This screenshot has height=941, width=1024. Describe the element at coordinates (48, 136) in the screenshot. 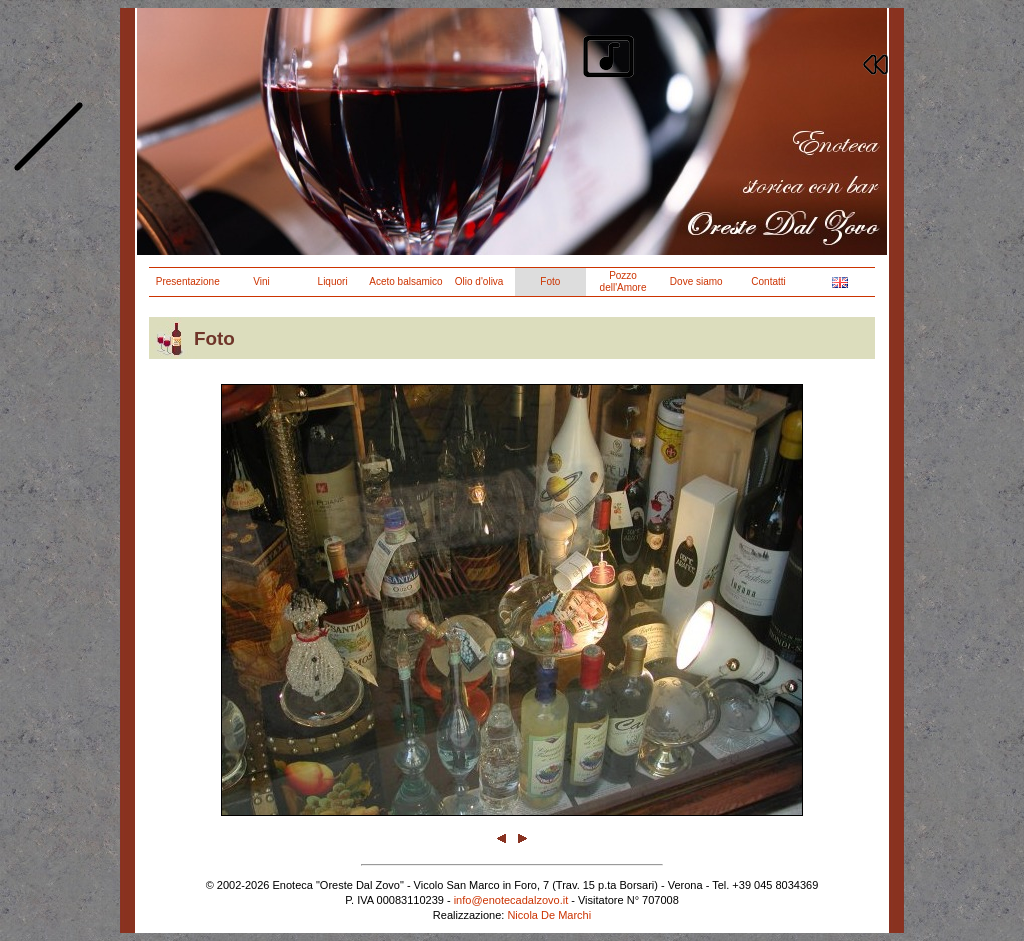

I see `indicates a disabled or unavailable feature` at that location.